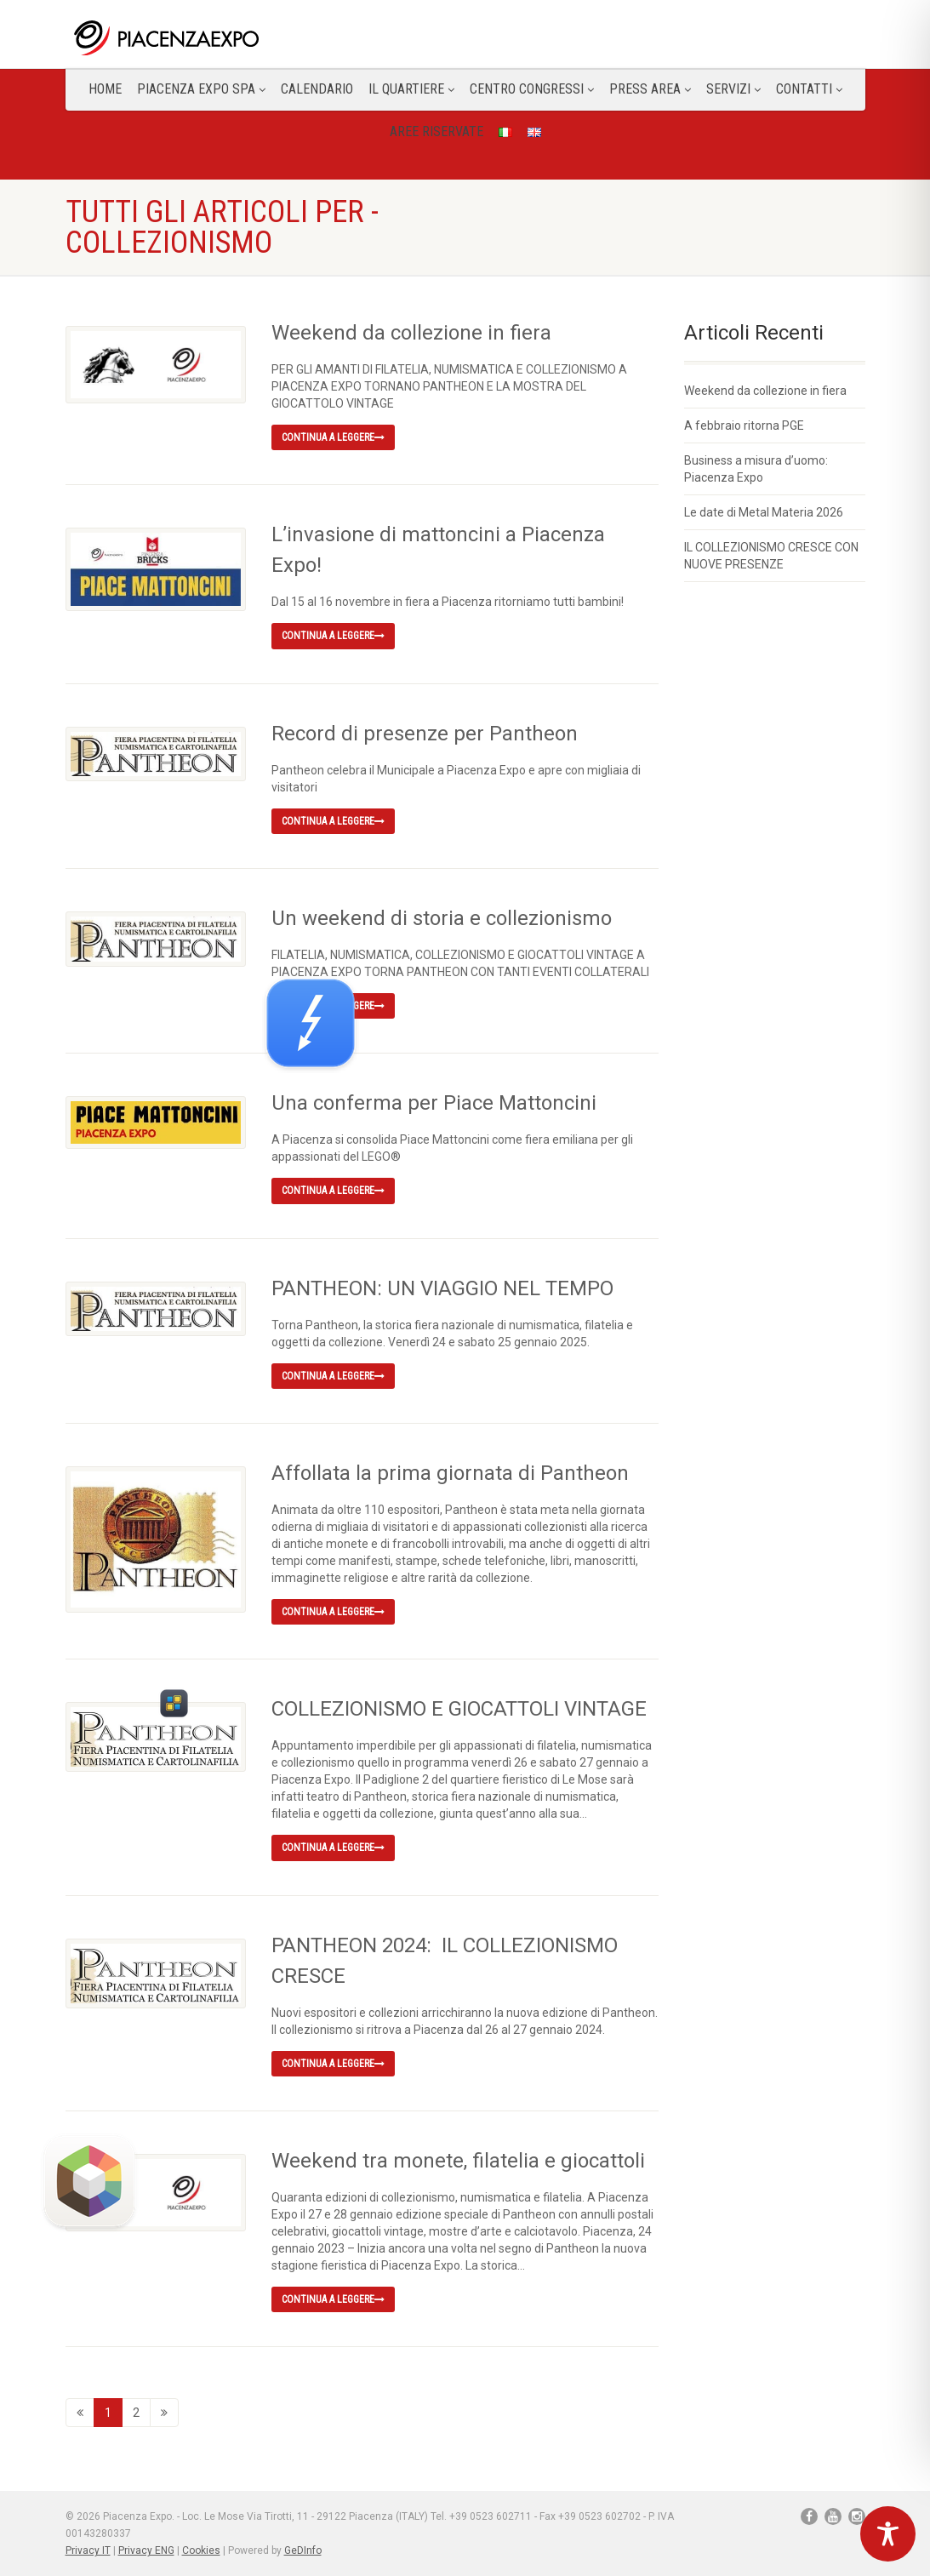 The height and width of the screenshot is (2576, 930). I want to click on access thunderbolt port settings, so click(311, 1025).